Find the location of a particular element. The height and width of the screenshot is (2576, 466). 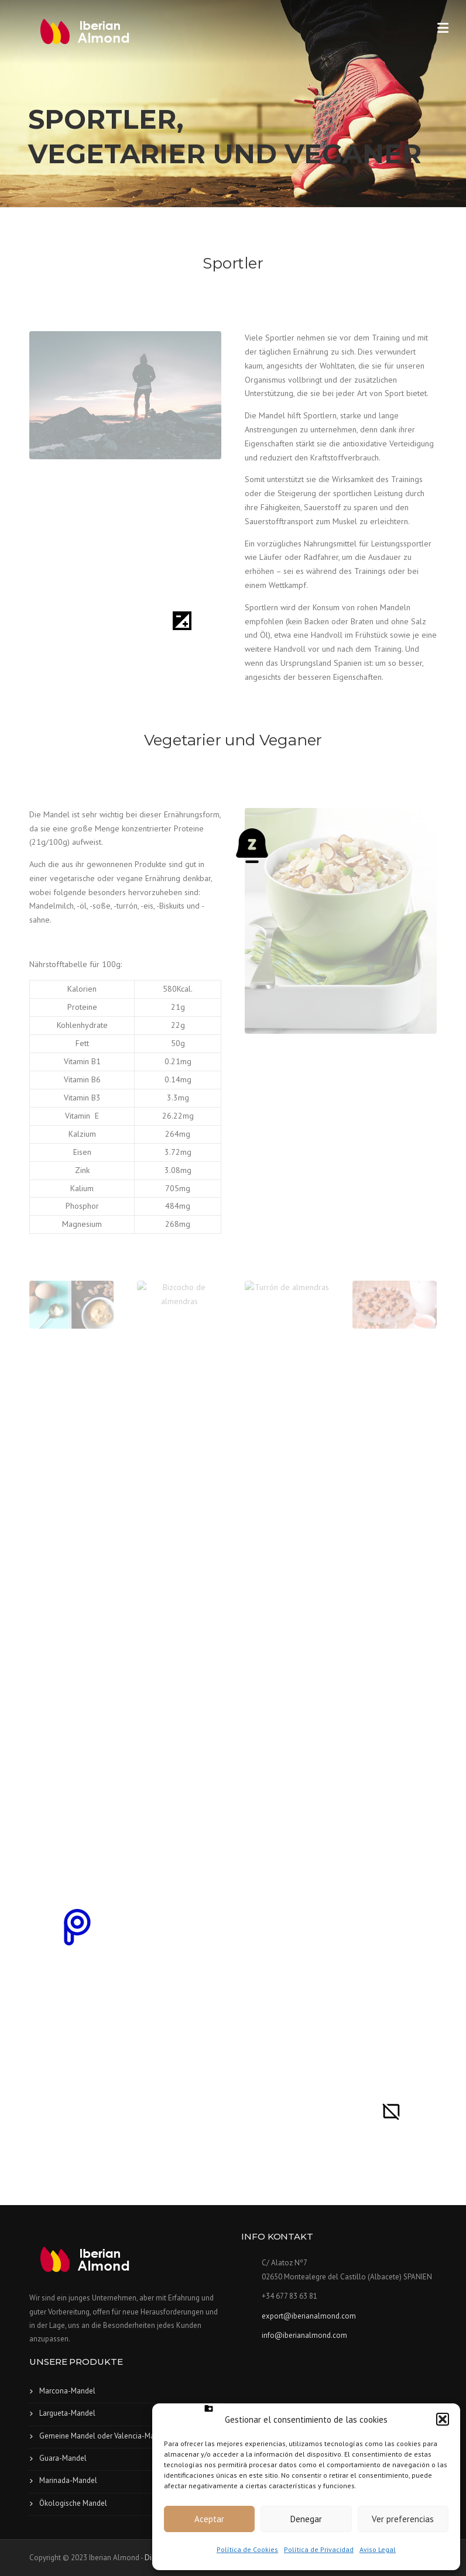

open picsart photo editing app is located at coordinates (77, 1927).